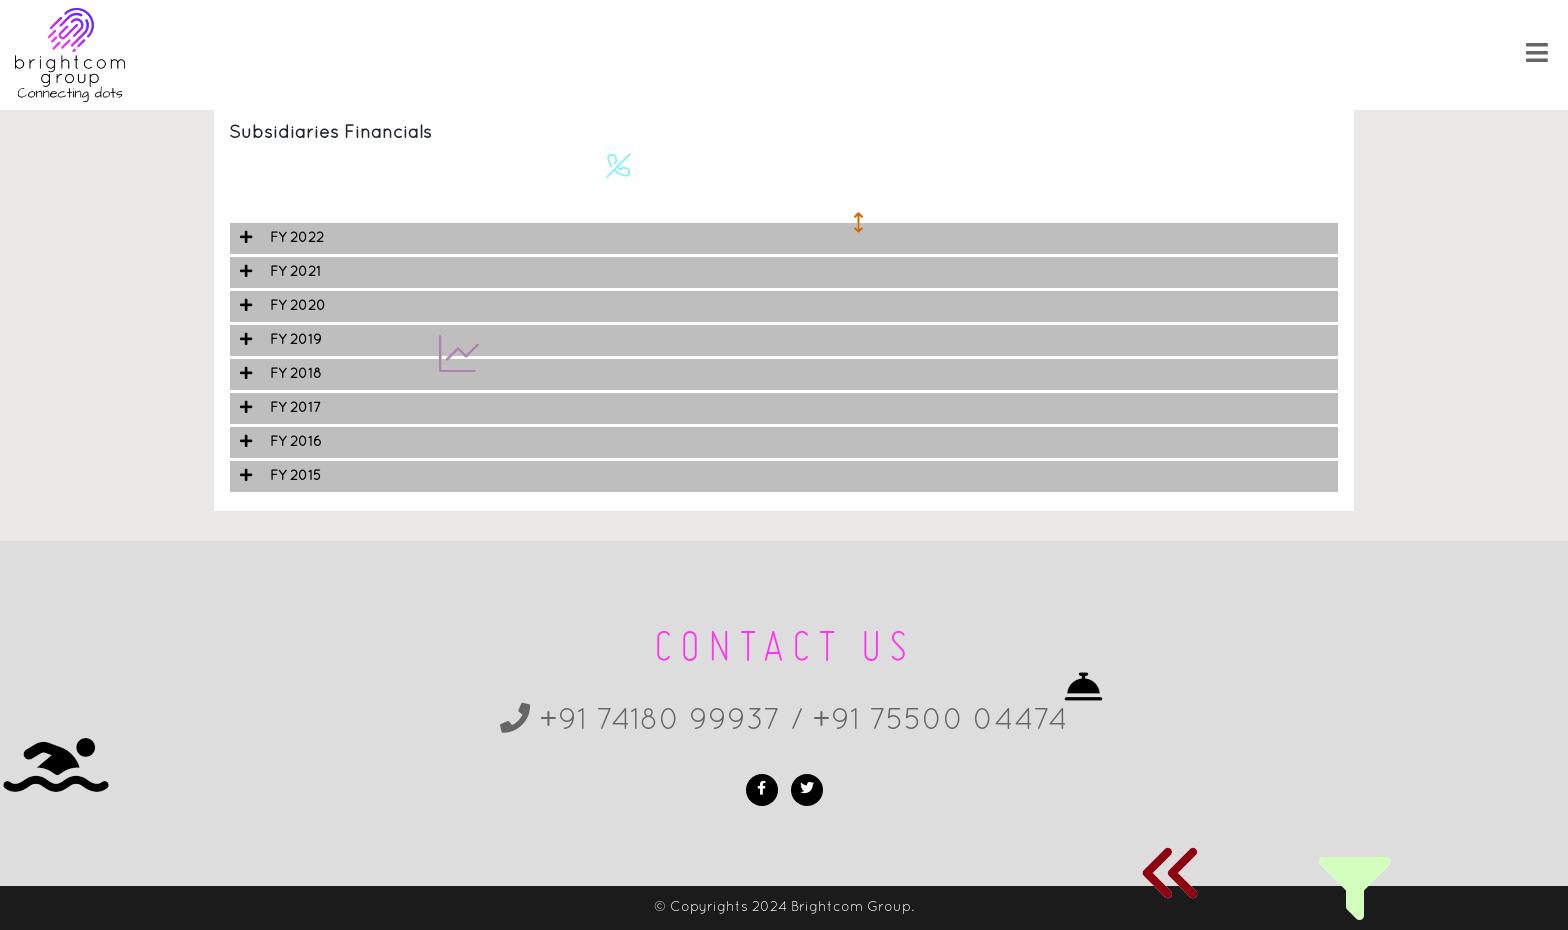 This screenshot has height=930, width=1568. I want to click on mute or decline an incoming call, so click(618, 165).